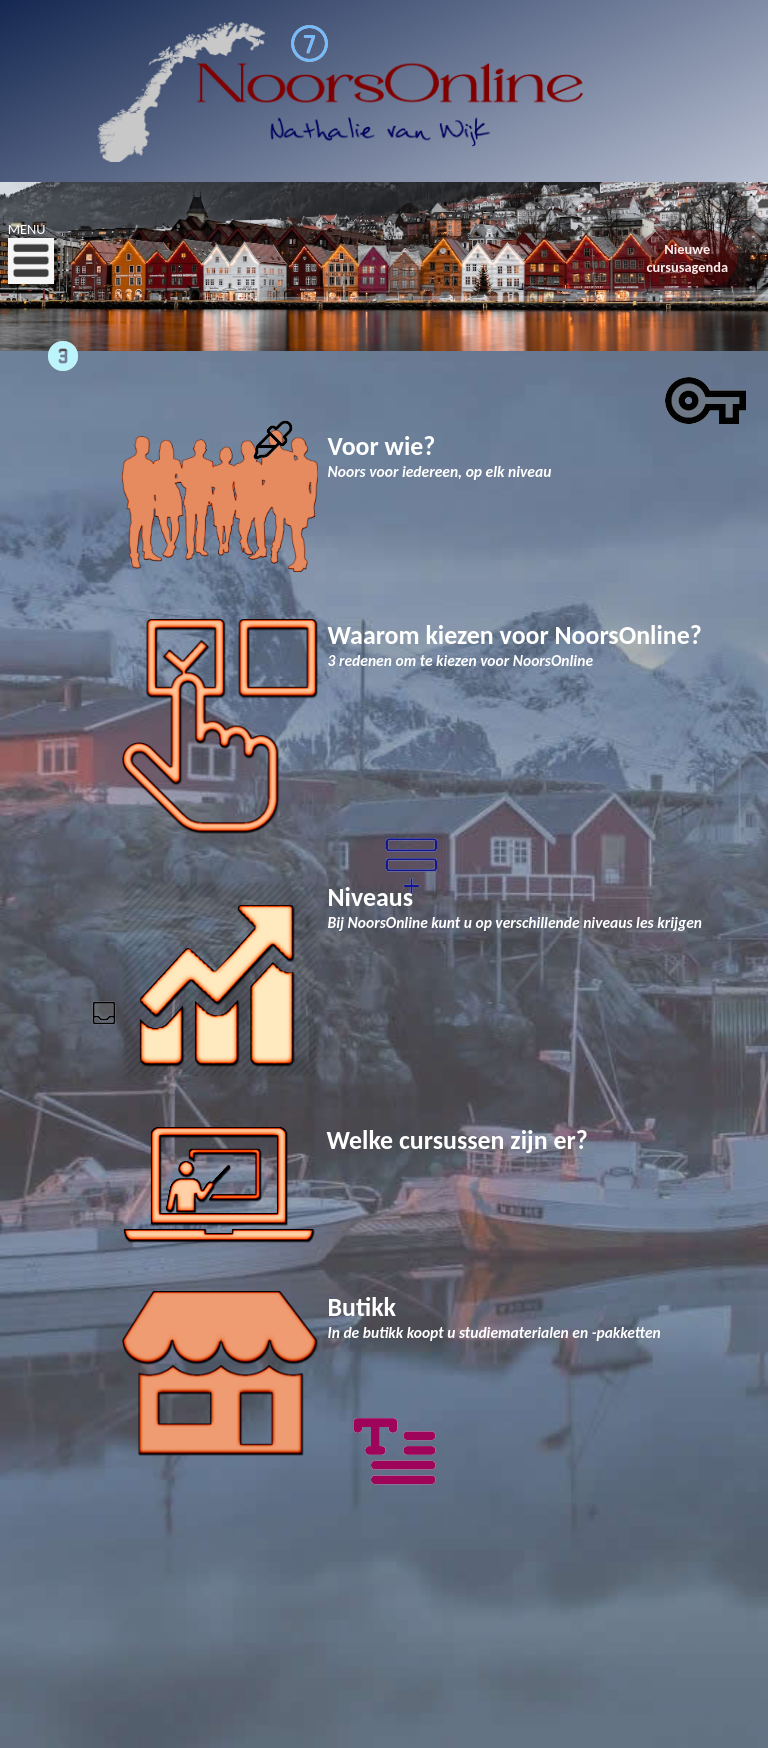  What do you see at coordinates (104, 1013) in the screenshot?
I see `view inbox or incoming items` at bounding box center [104, 1013].